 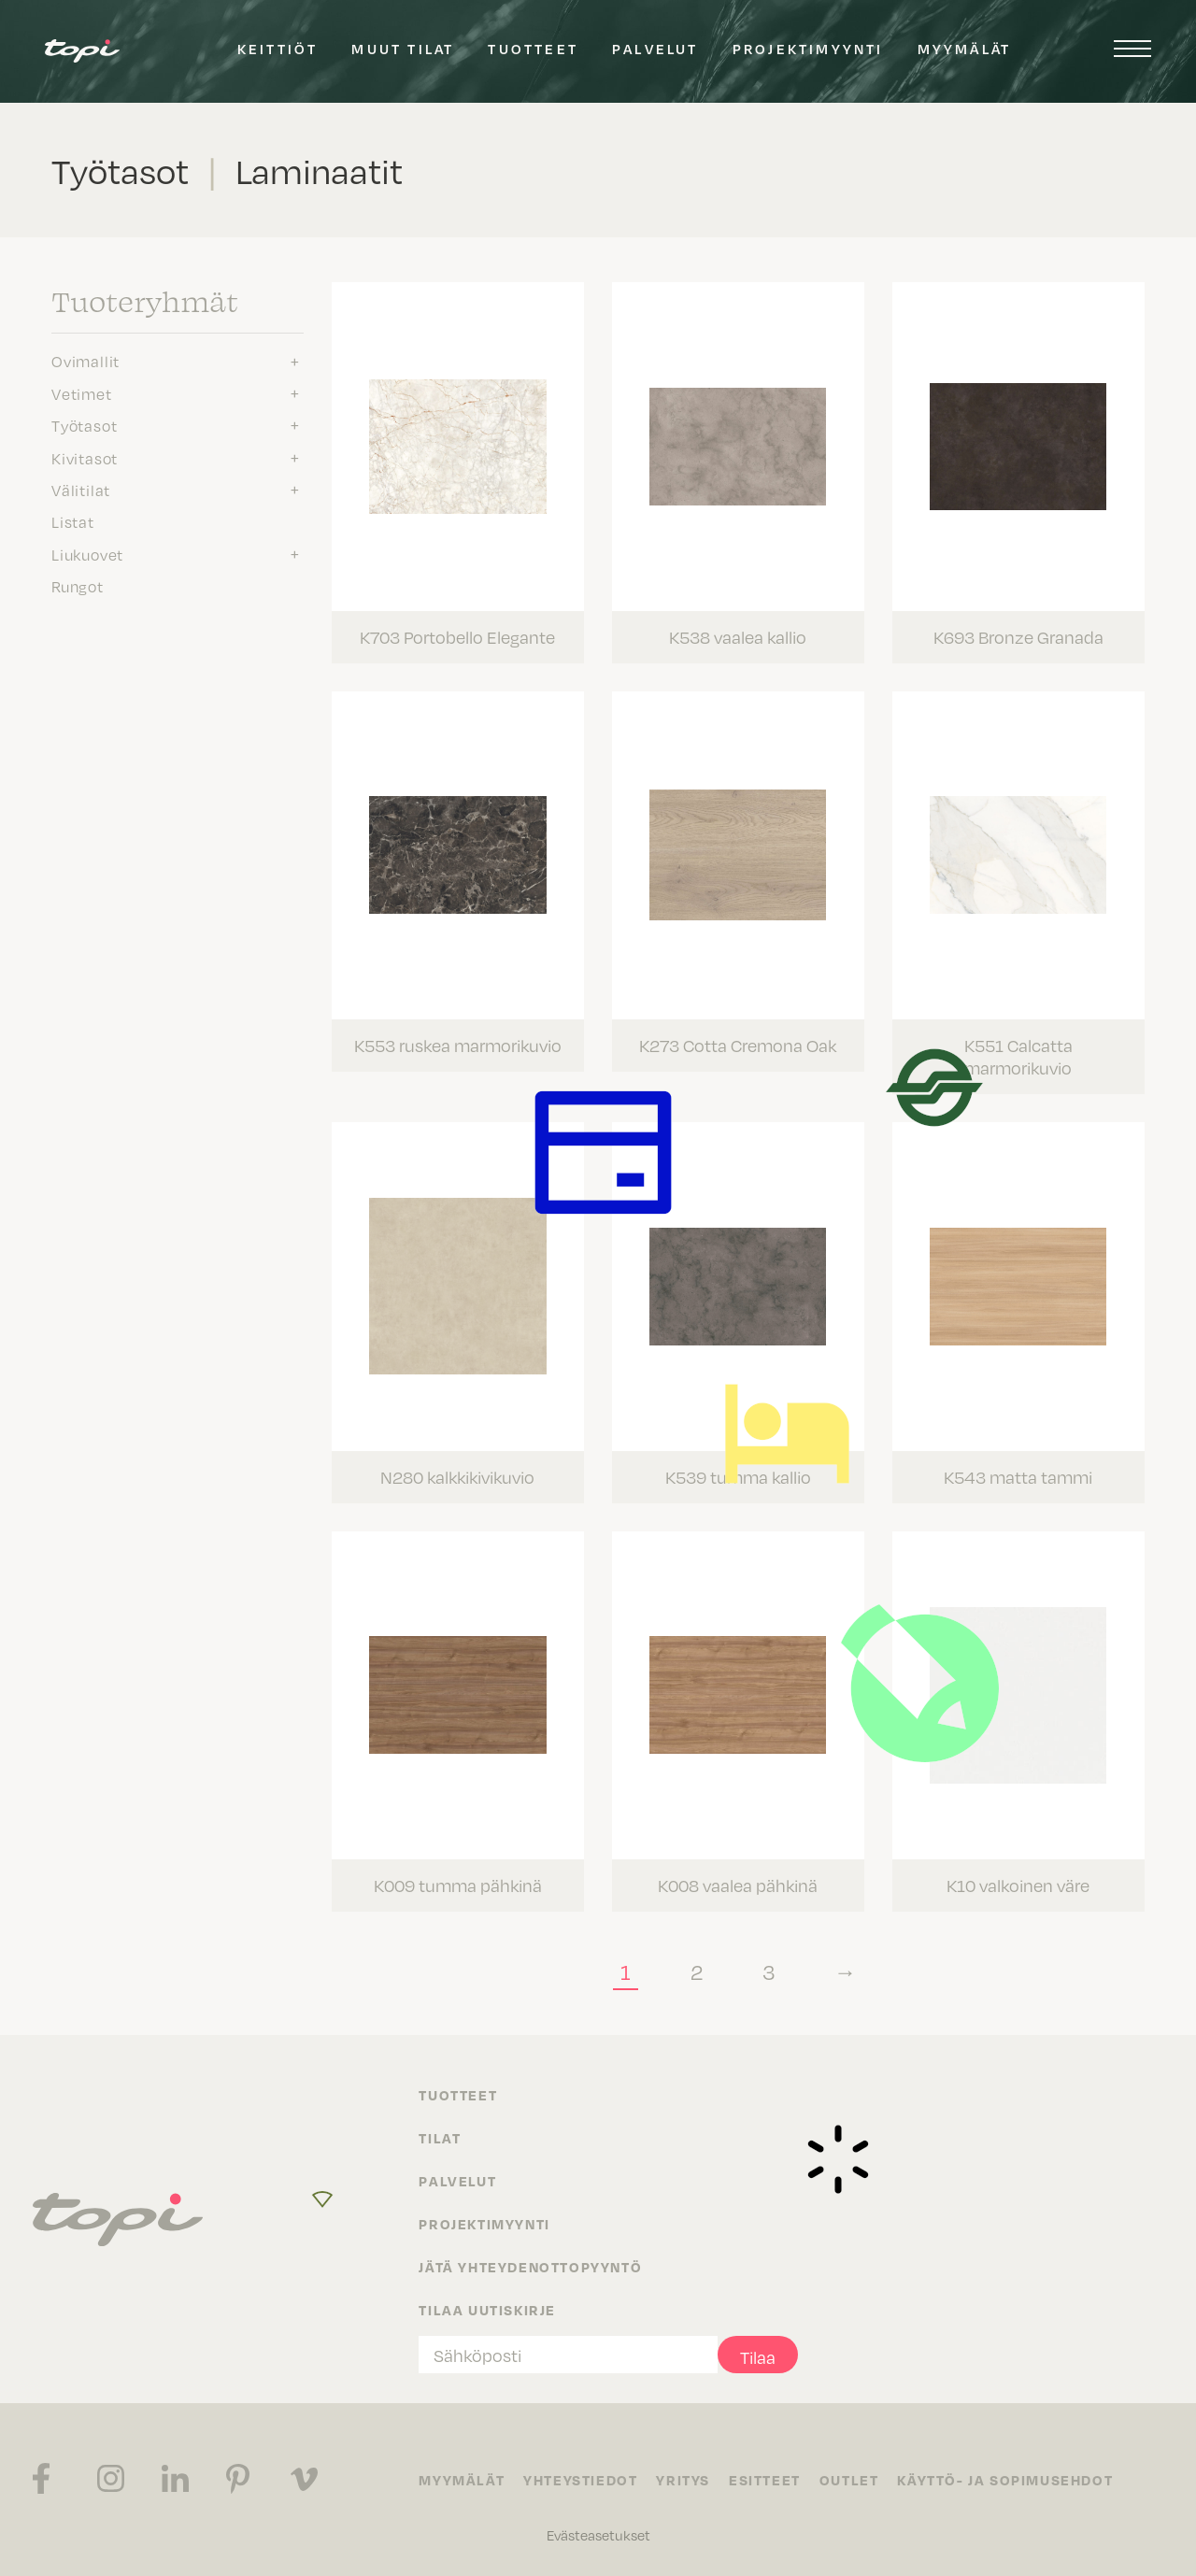 What do you see at coordinates (838, 2159) in the screenshot?
I see `loading content in progress` at bounding box center [838, 2159].